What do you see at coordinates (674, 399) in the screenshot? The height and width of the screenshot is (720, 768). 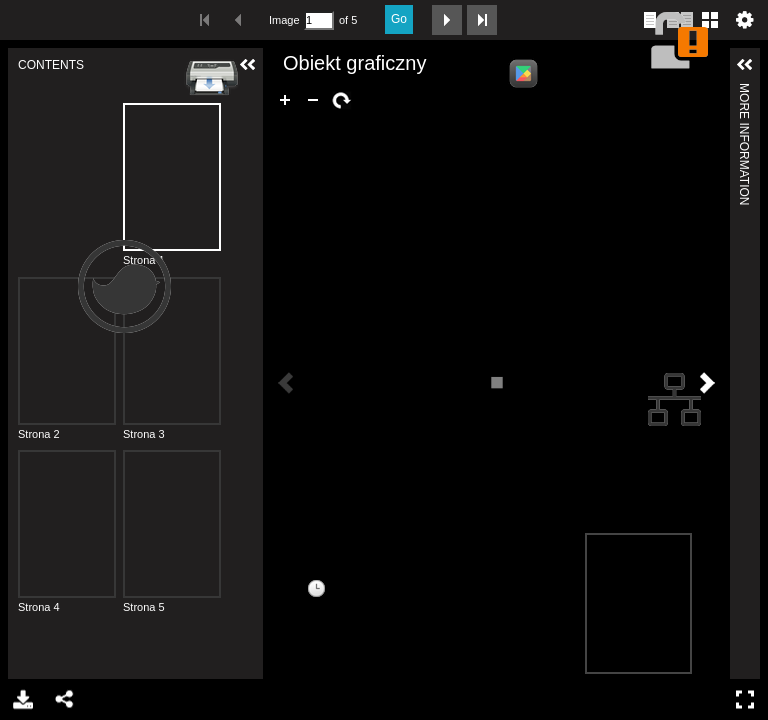 I see `view wired network connections` at bounding box center [674, 399].